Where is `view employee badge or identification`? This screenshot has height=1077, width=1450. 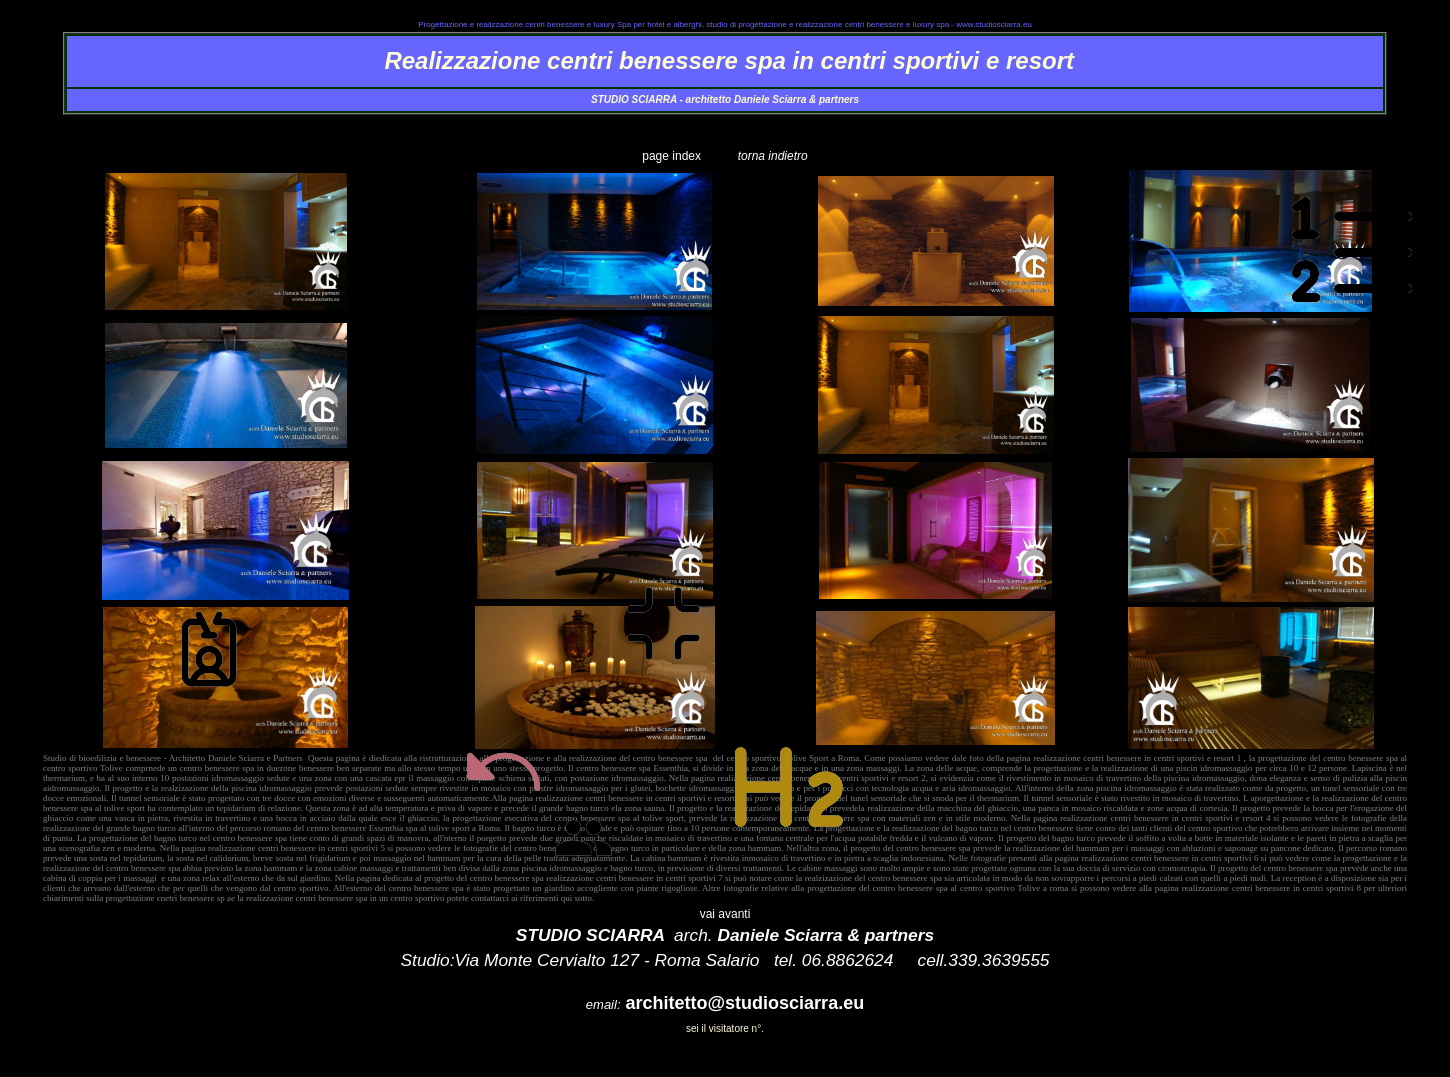
view employee badge or identification is located at coordinates (209, 649).